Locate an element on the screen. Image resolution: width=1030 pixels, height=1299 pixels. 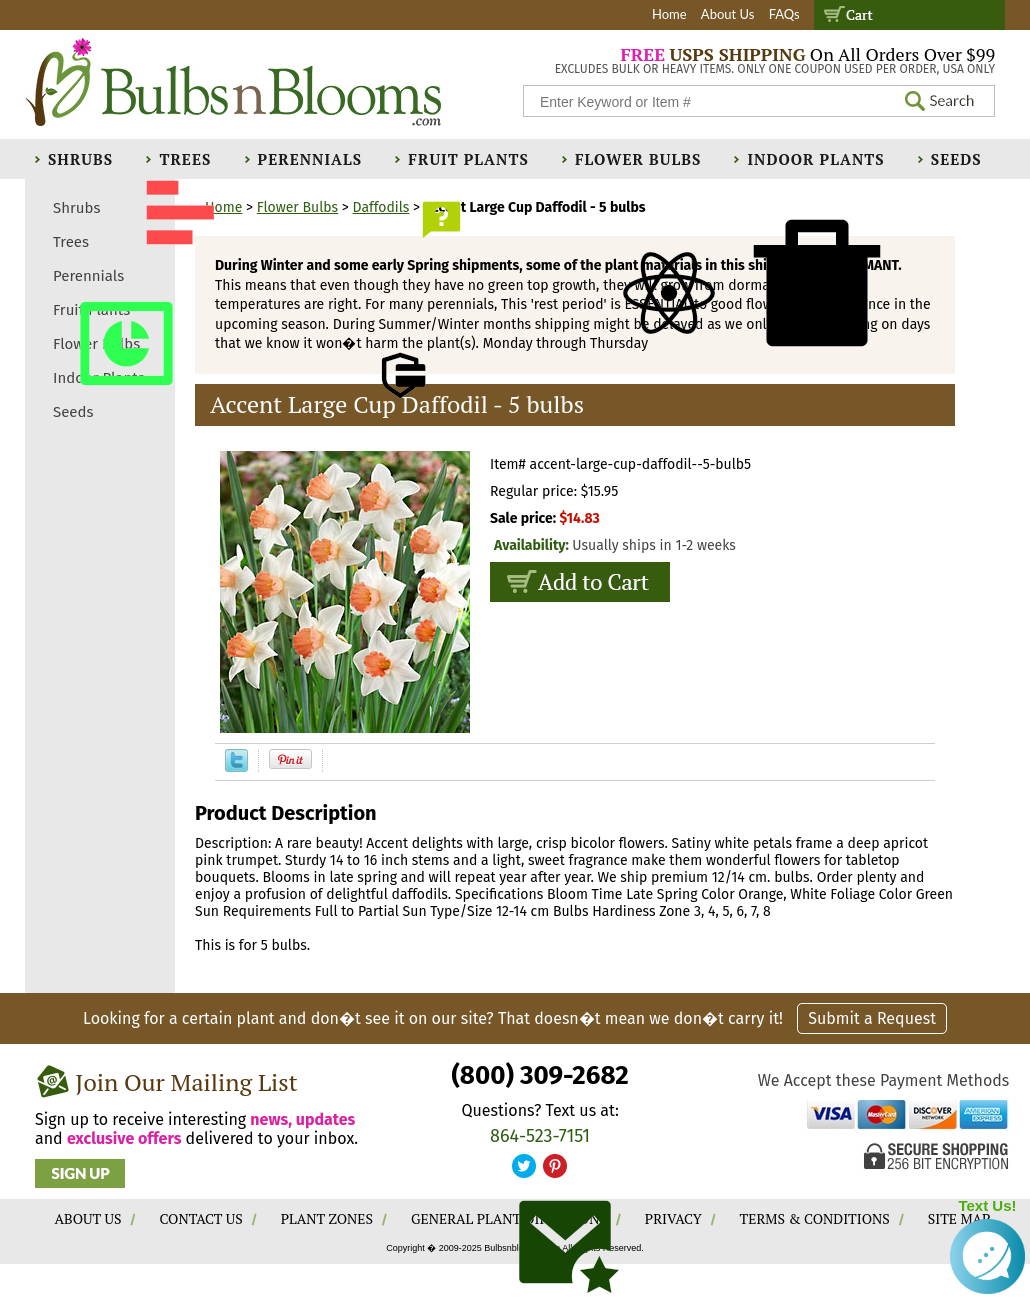
delete selected item is located at coordinates (817, 283).